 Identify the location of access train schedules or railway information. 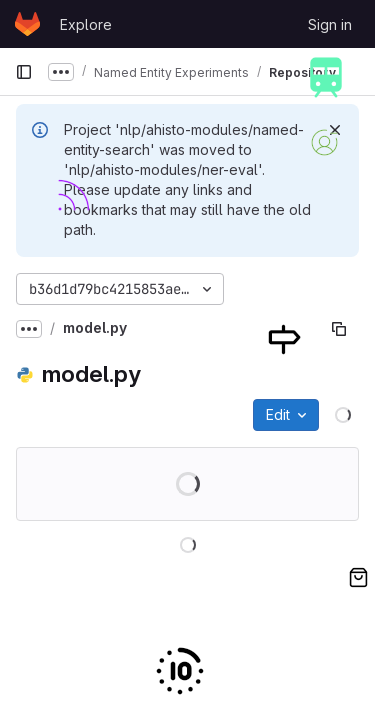
(326, 76).